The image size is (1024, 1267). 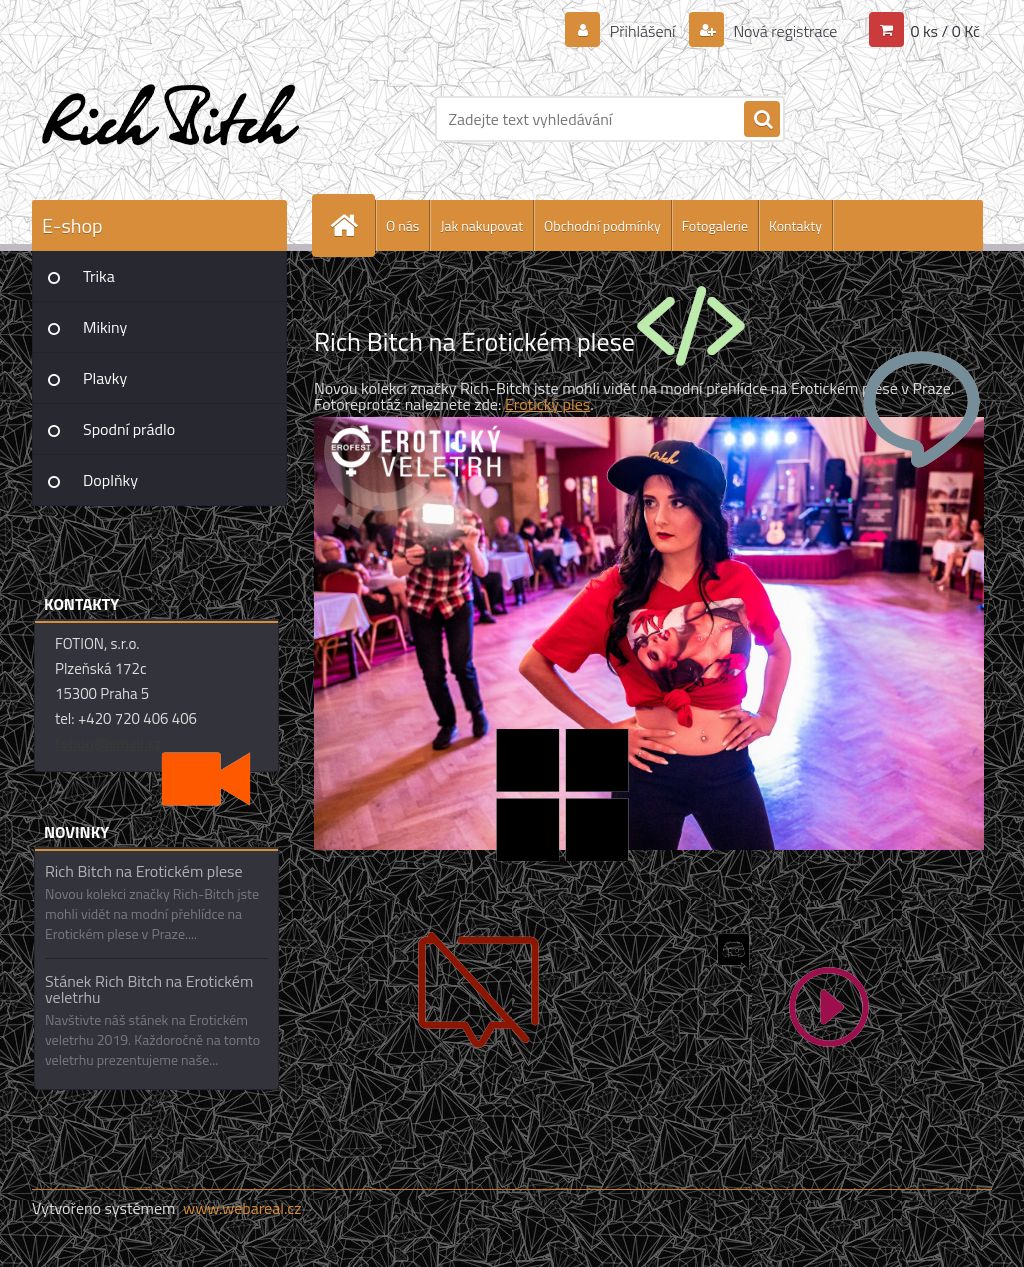 I want to click on start a video call, so click(x=206, y=779).